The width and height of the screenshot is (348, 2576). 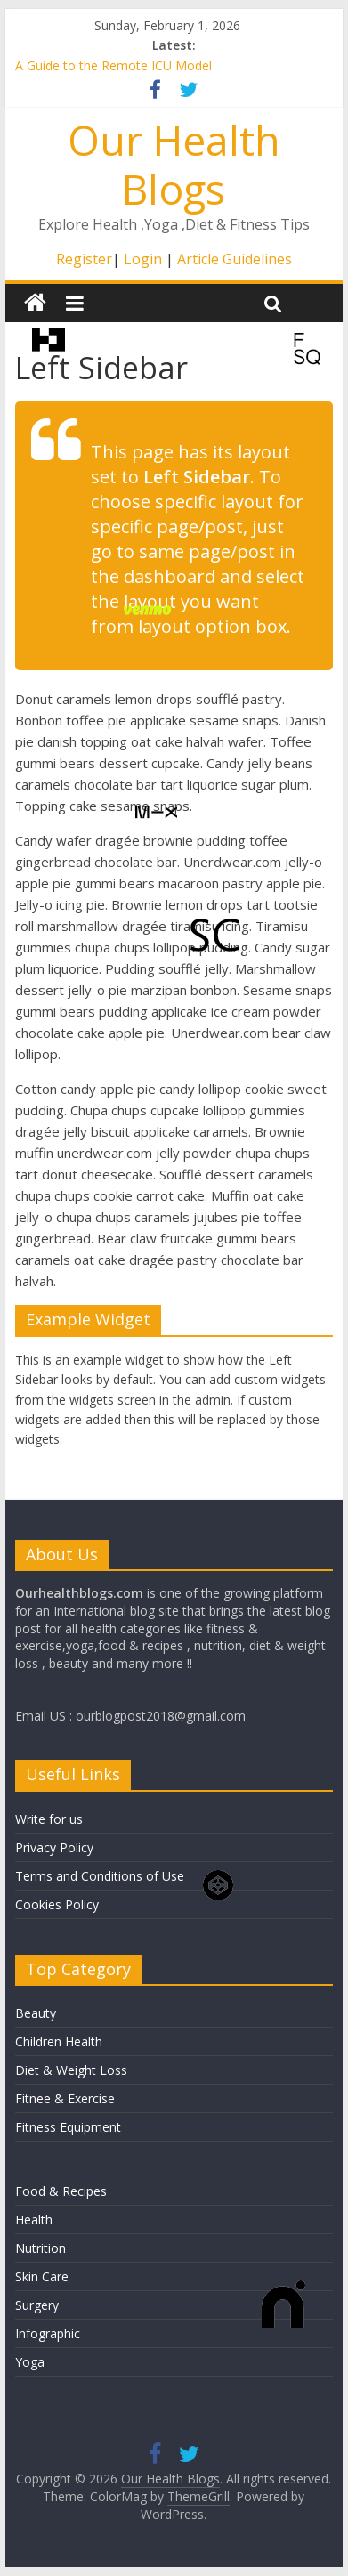 What do you see at coordinates (218, 1885) in the screenshot?
I see `open CodePen website or app` at bounding box center [218, 1885].